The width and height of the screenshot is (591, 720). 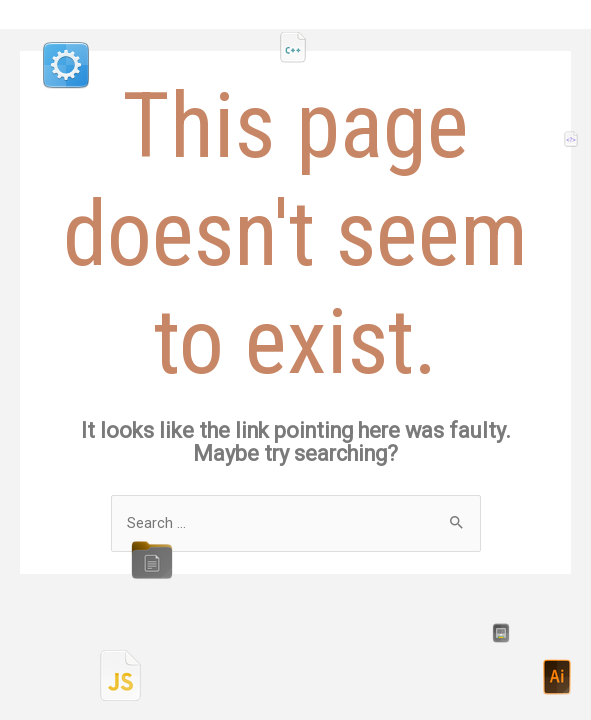 I want to click on an Adobe Illustrator file, so click(x=557, y=677).